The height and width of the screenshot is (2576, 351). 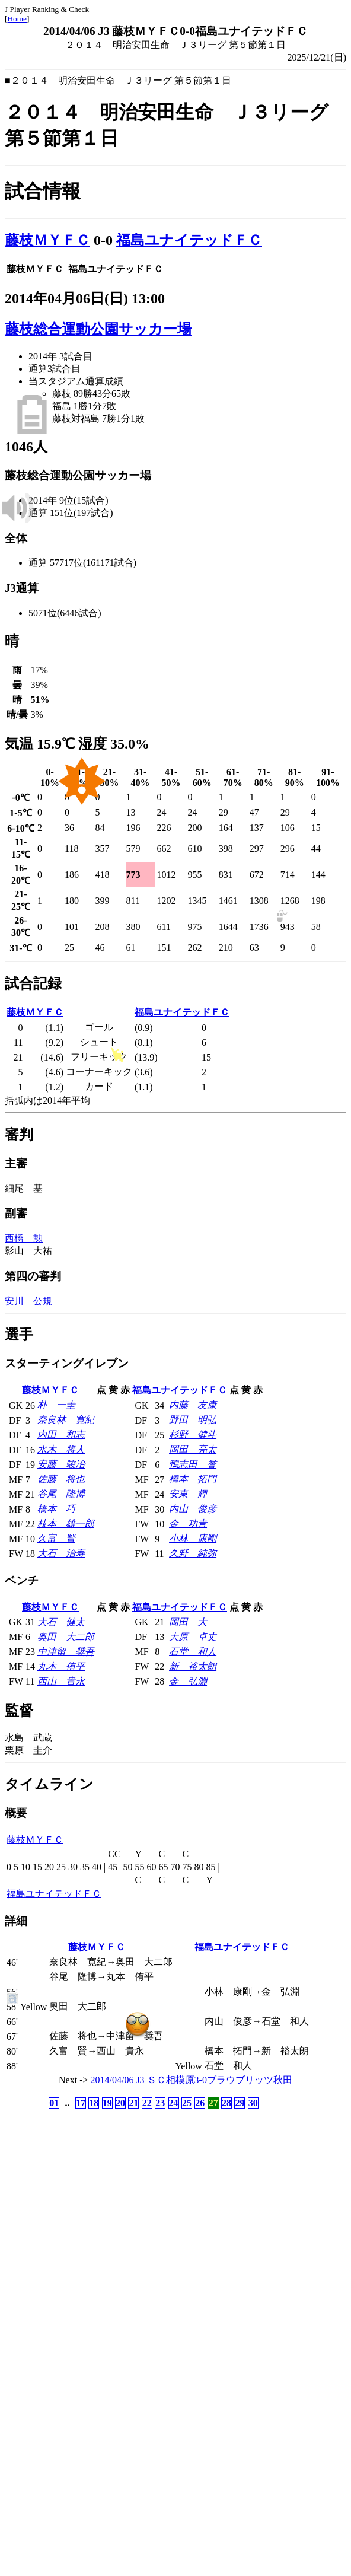 I want to click on indicates a nerdy or studious status, so click(x=138, y=2025).